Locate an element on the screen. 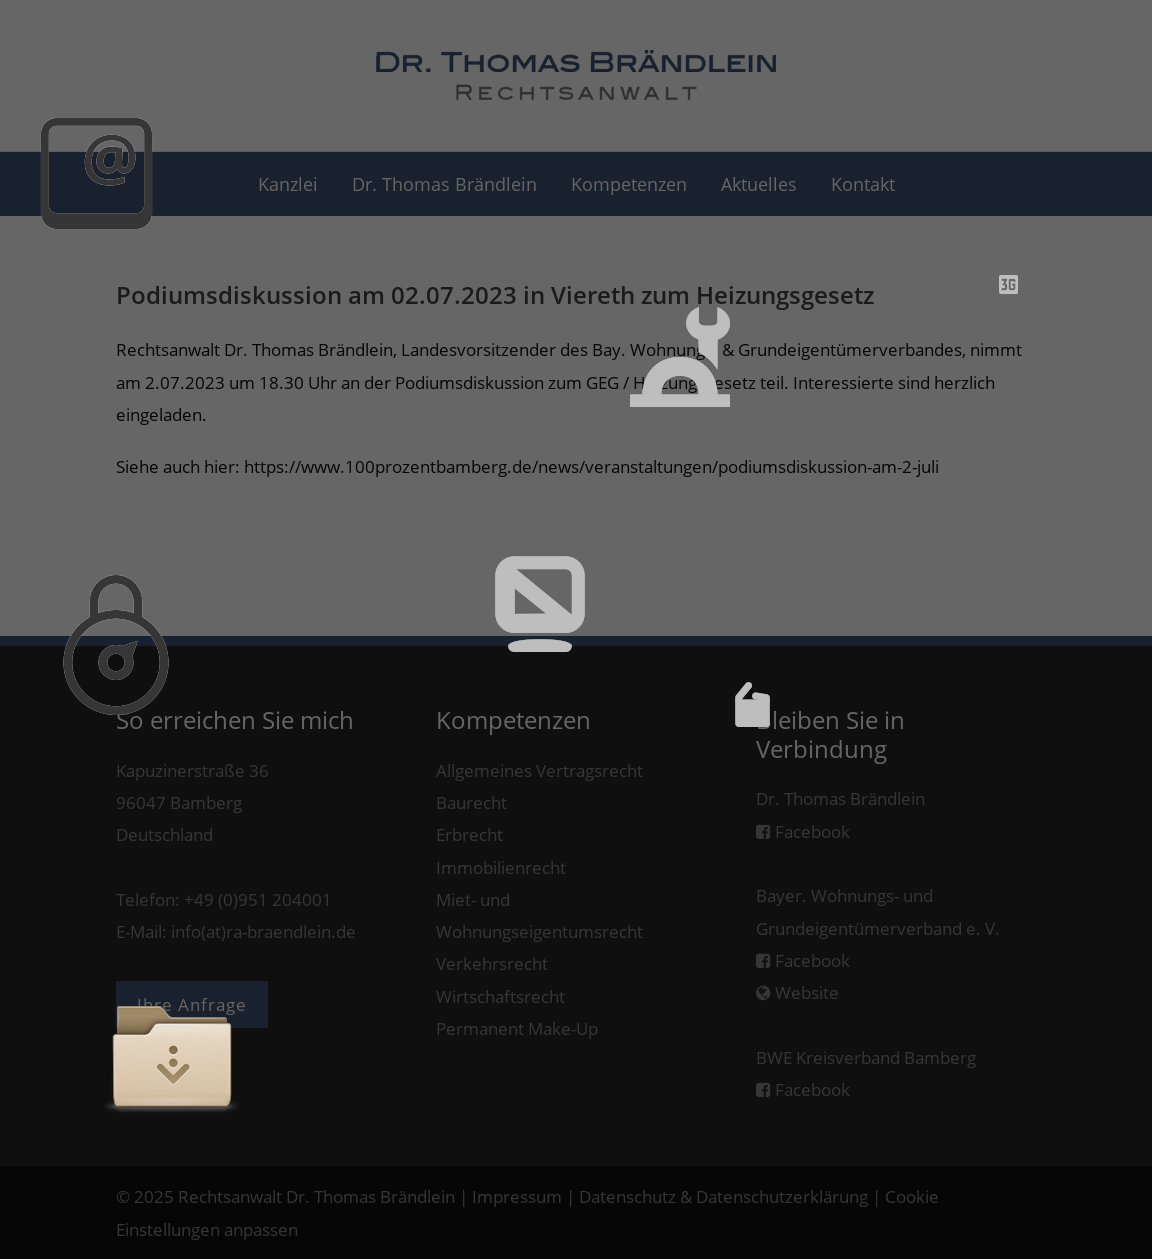 The image size is (1152, 1259). open two-factor authentication app is located at coordinates (116, 645).